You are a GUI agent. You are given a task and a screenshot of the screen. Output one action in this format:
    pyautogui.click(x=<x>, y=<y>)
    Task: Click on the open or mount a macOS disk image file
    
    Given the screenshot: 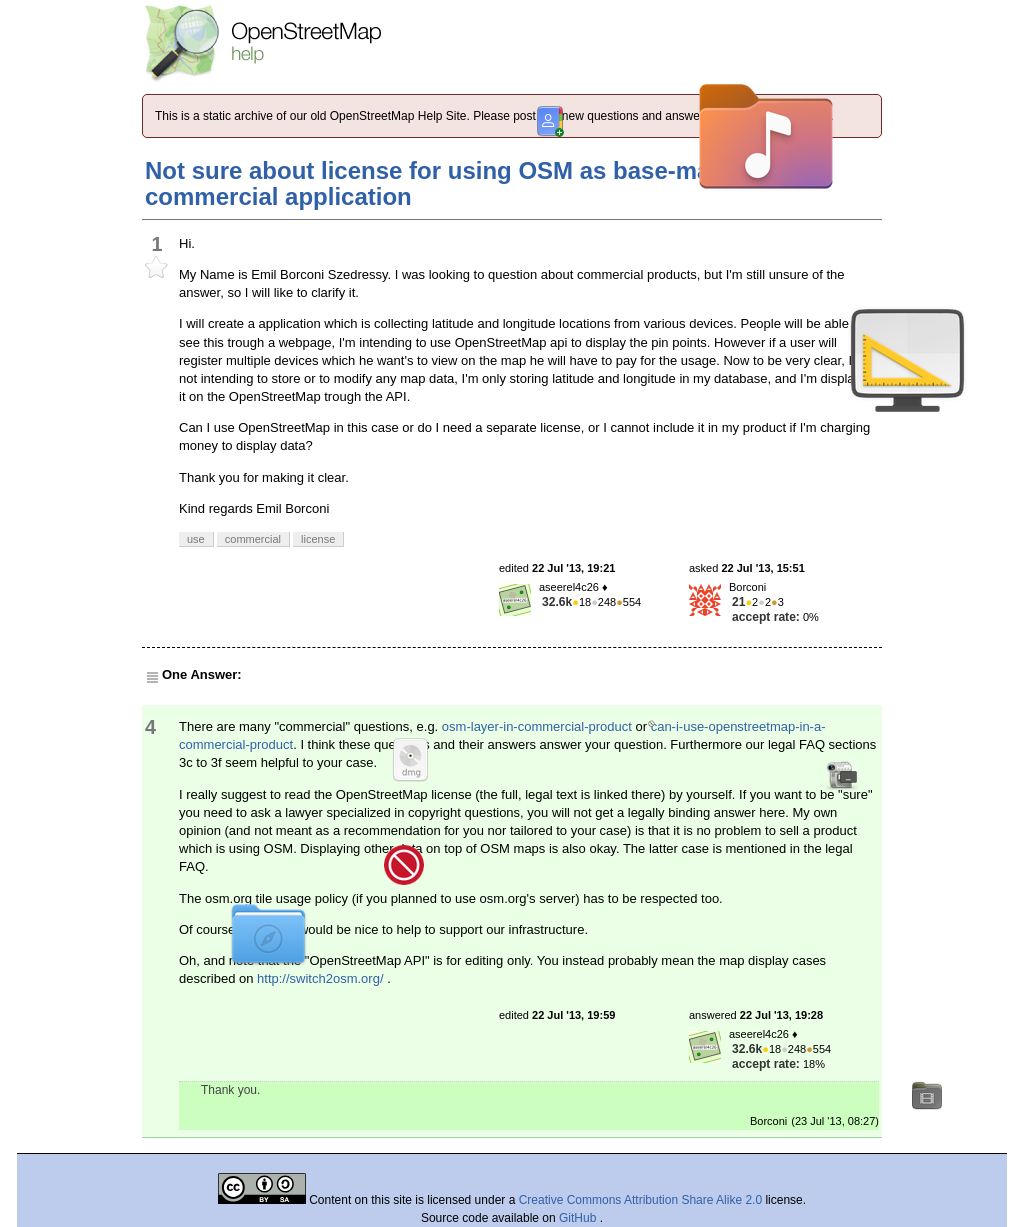 What is the action you would take?
    pyautogui.click(x=410, y=759)
    